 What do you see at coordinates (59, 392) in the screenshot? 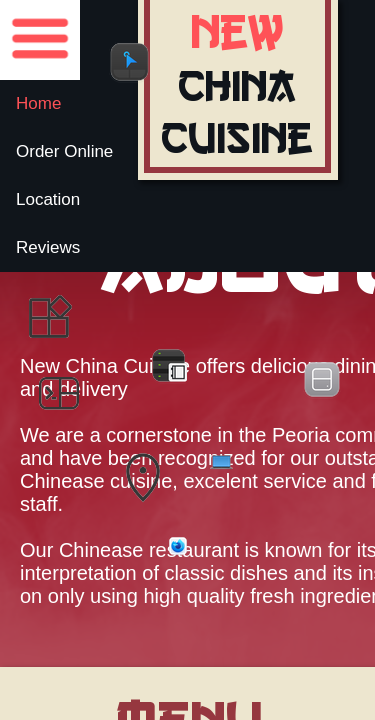
I see `open tilix terminal emulator` at bounding box center [59, 392].